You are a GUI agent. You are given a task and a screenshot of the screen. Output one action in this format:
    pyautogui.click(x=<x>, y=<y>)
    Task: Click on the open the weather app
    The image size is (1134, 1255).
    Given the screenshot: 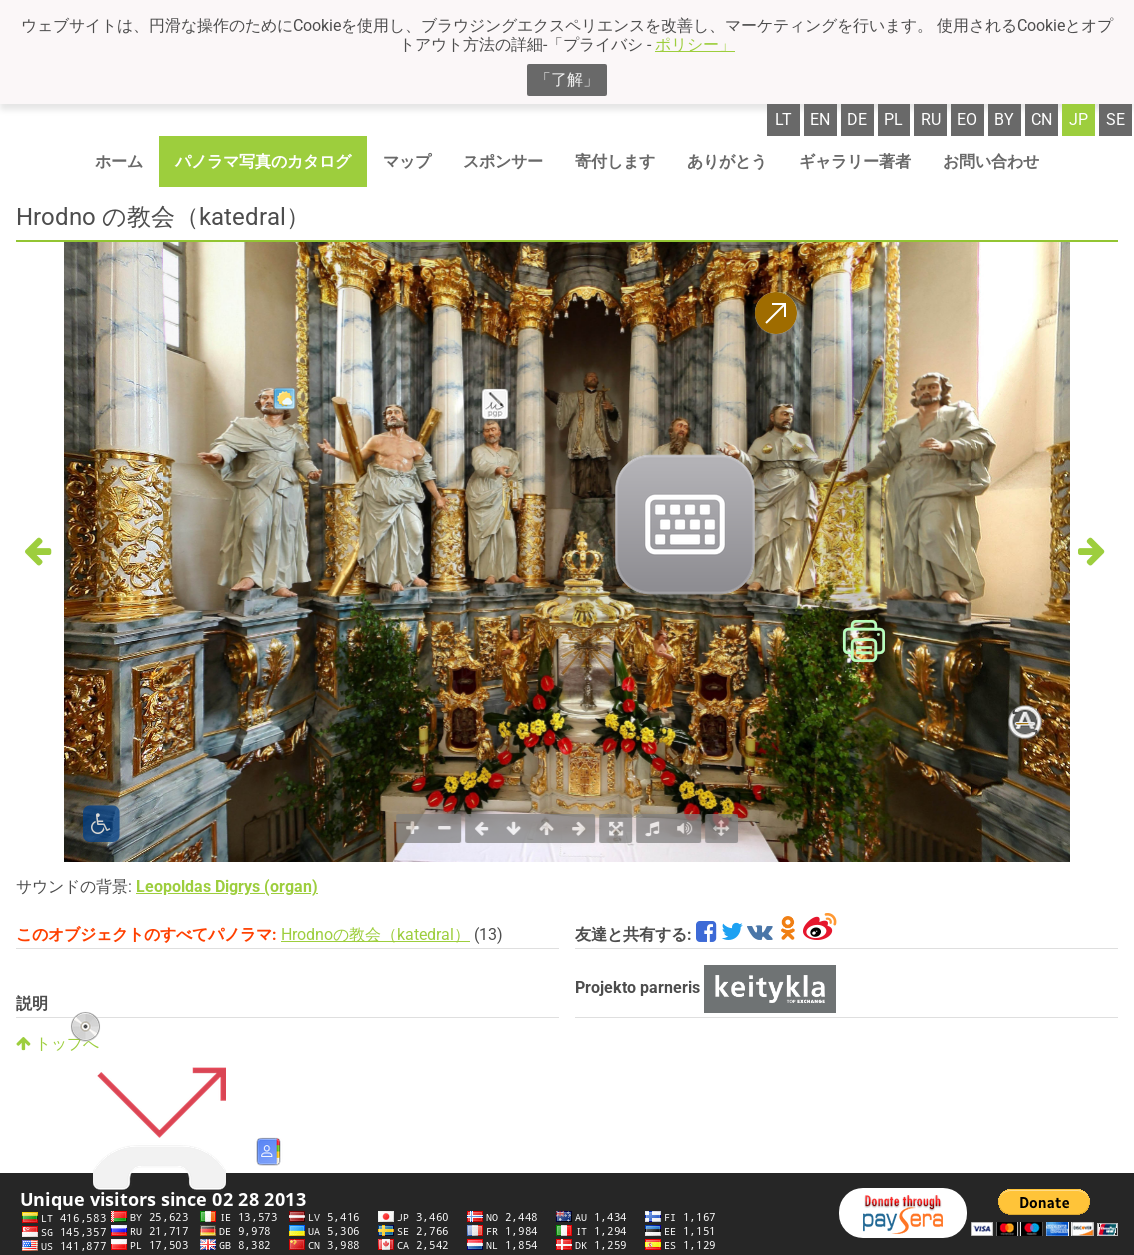 What is the action you would take?
    pyautogui.click(x=284, y=398)
    